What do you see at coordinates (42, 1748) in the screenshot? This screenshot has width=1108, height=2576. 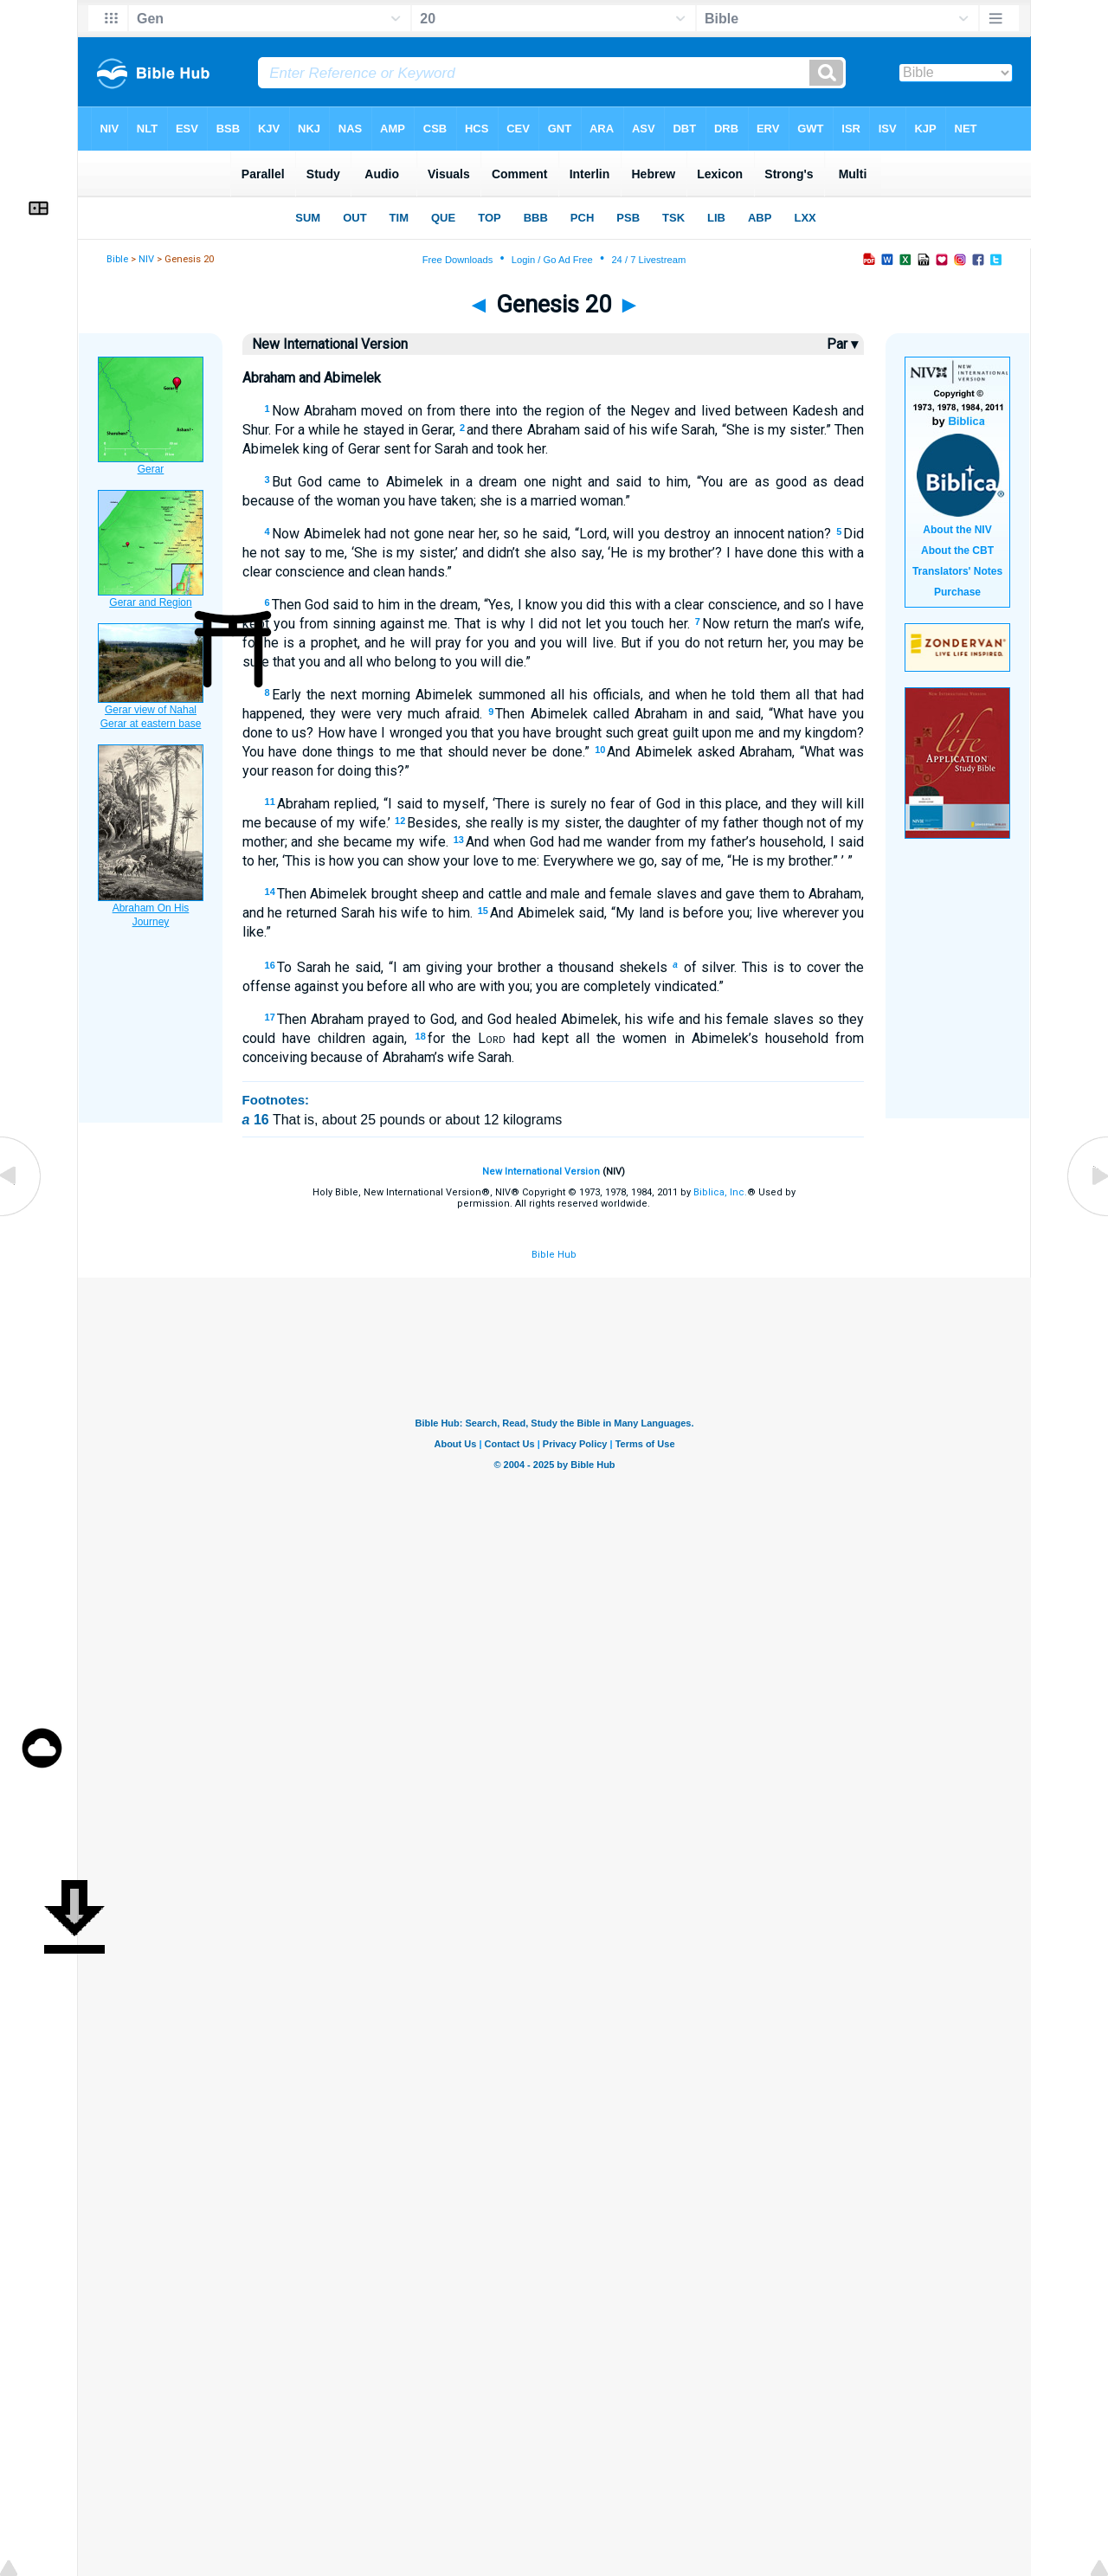 I see `access cloud storage` at bounding box center [42, 1748].